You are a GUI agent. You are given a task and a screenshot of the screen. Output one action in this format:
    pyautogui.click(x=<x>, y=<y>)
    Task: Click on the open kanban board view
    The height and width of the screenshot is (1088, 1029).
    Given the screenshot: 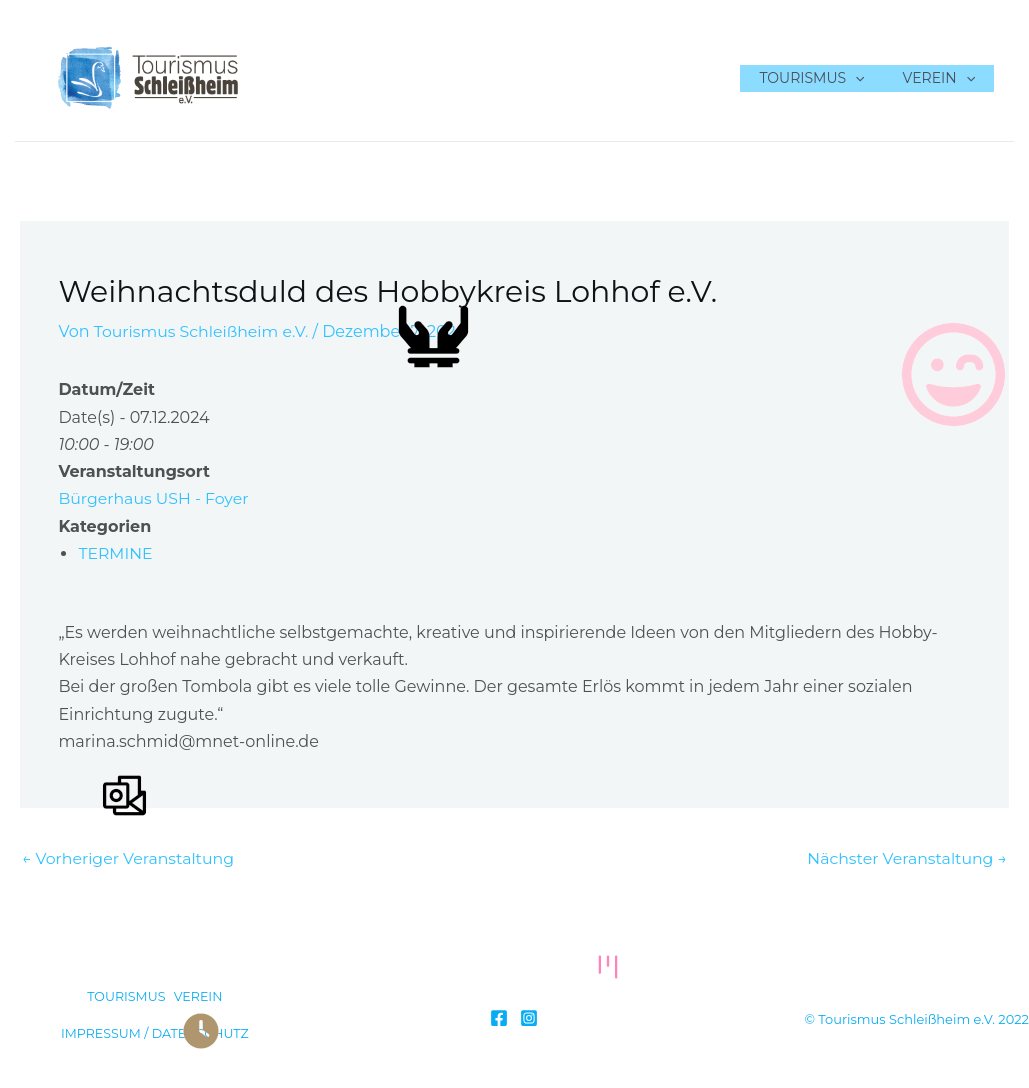 What is the action you would take?
    pyautogui.click(x=608, y=967)
    